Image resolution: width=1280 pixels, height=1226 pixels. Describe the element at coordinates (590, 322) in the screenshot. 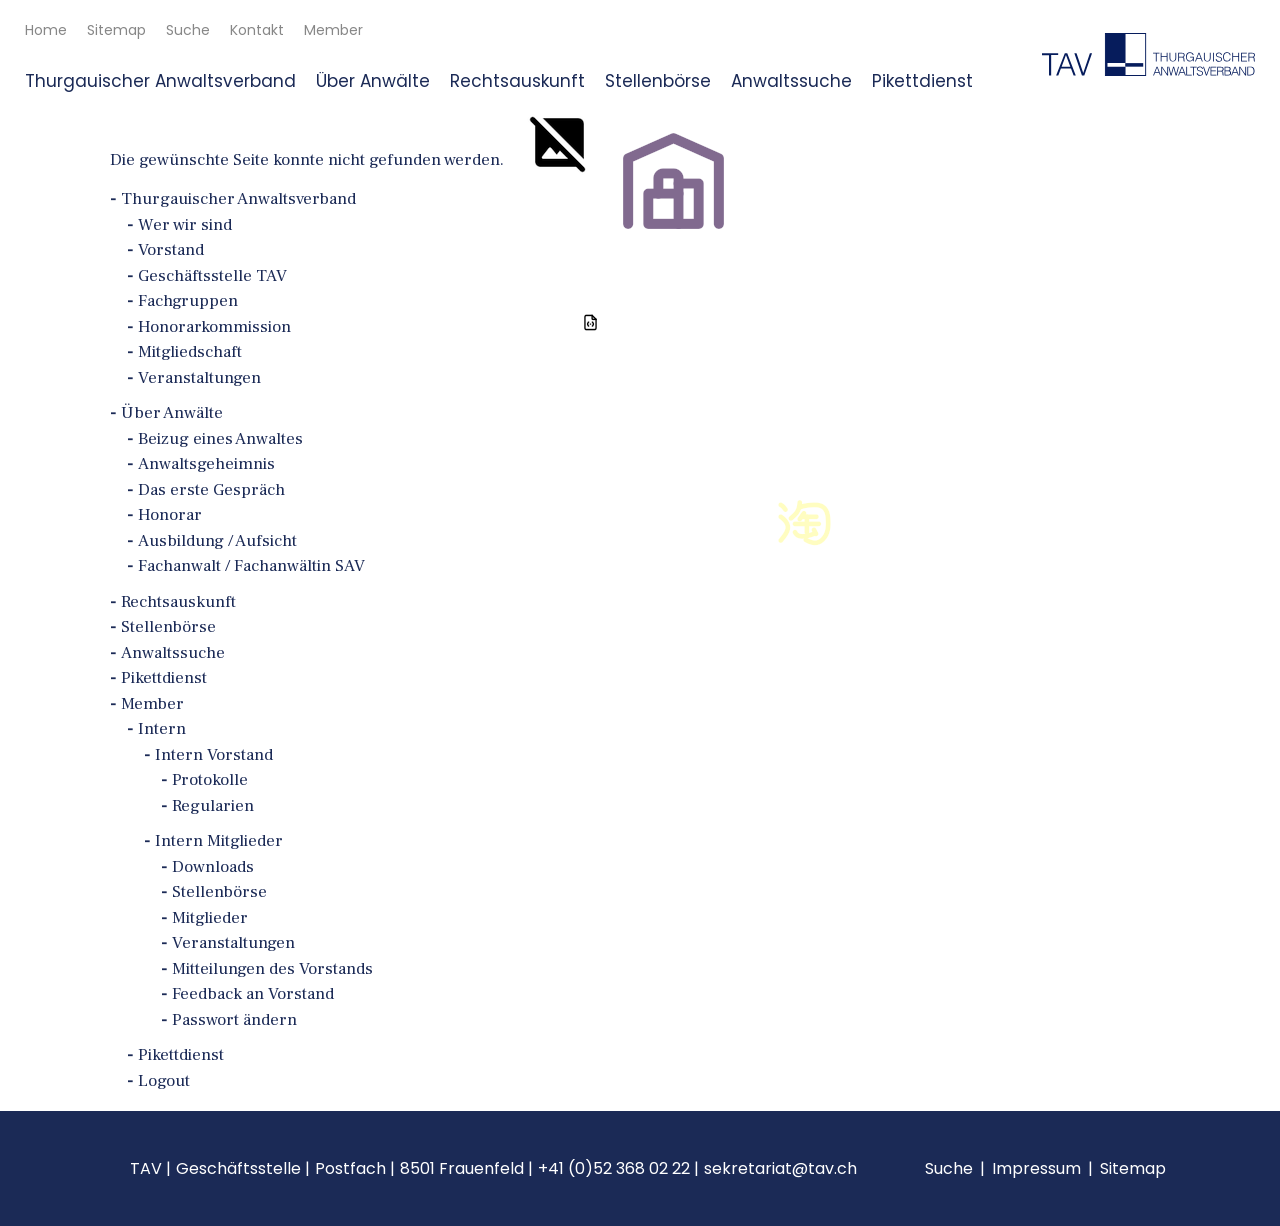

I see `access a file with wireless or signal data` at that location.